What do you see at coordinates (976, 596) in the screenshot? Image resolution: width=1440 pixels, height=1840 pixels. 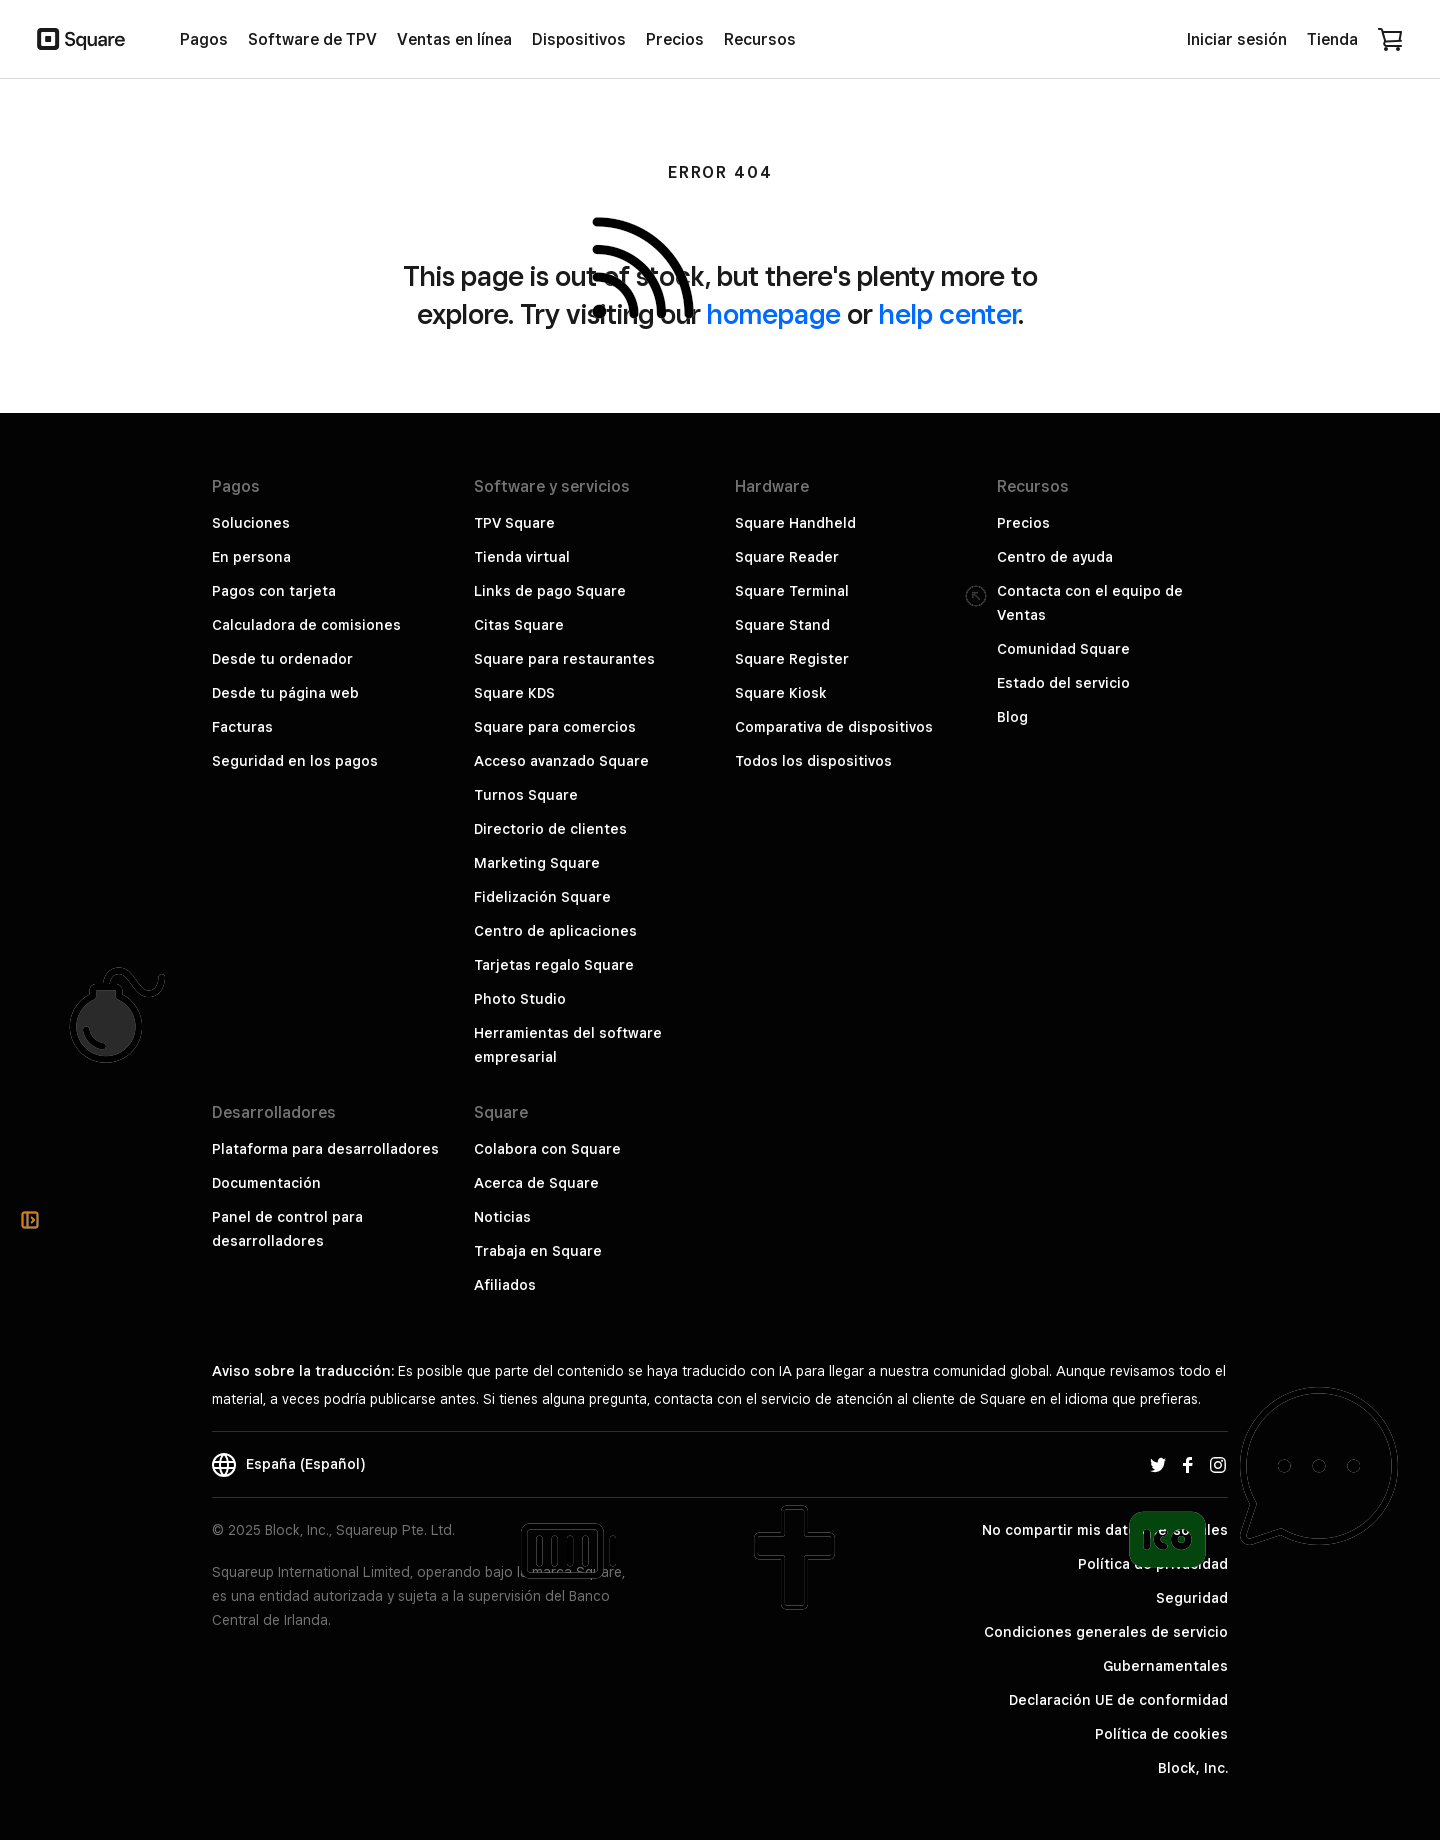 I see `navigate back to previous screen` at bounding box center [976, 596].